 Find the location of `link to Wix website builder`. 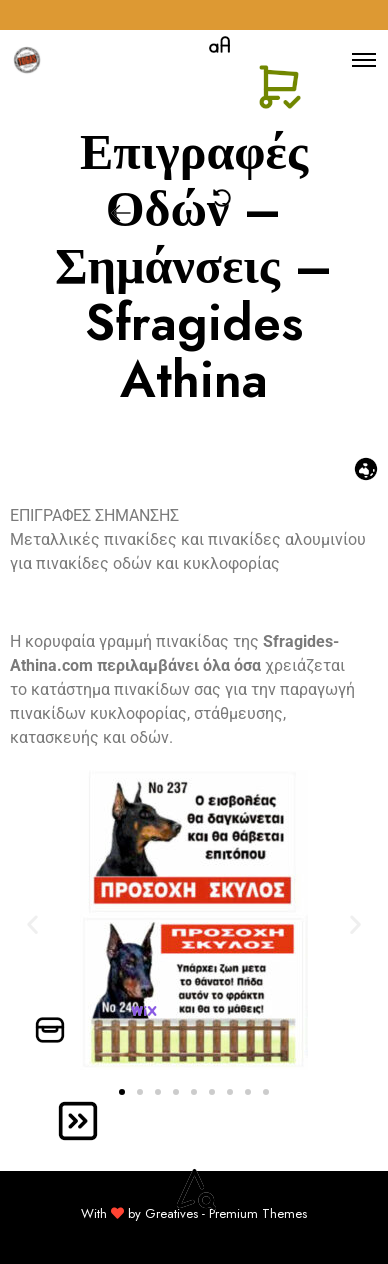

link to Wix website builder is located at coordinates (144, 1011).